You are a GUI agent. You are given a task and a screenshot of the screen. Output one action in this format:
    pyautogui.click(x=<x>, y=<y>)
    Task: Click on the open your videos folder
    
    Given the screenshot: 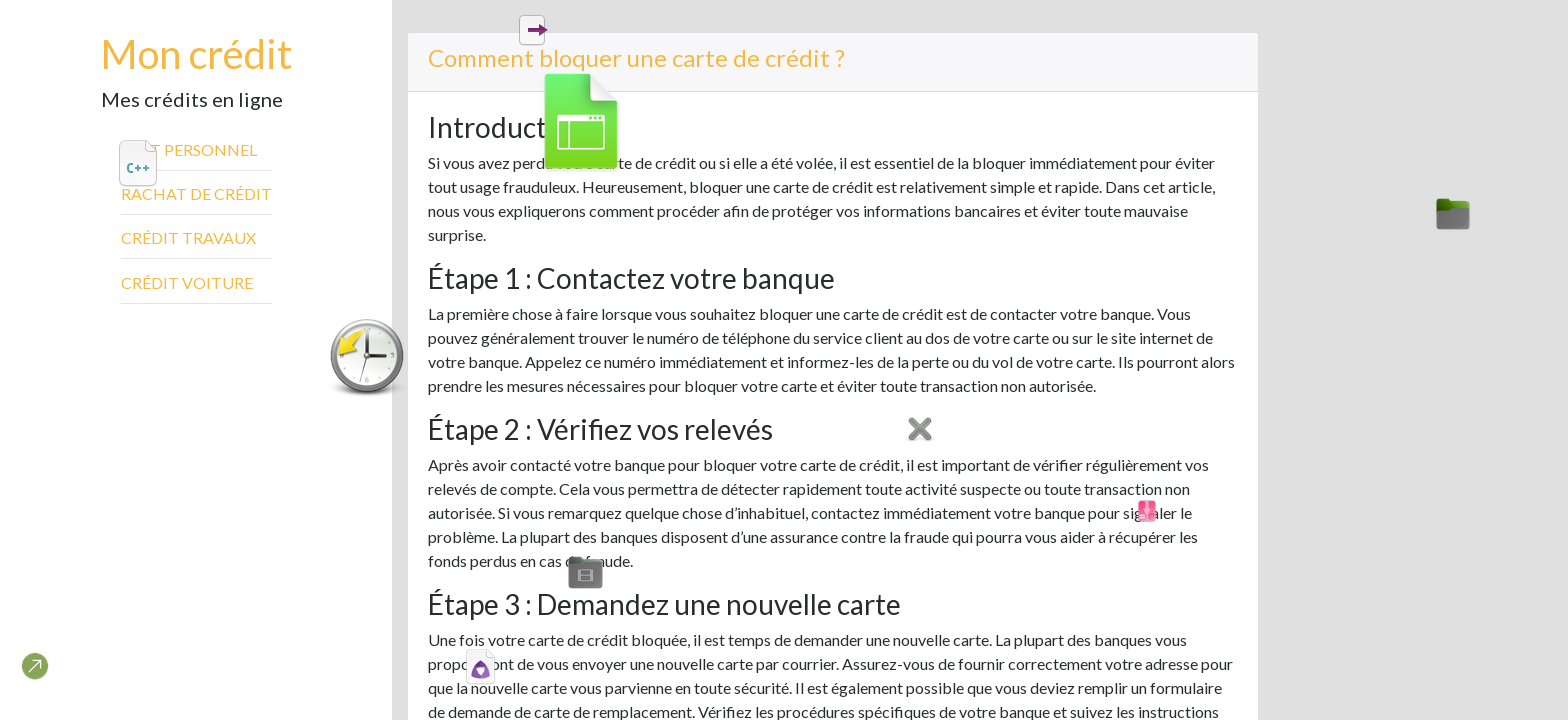 What is the action you would take?
    pyautogui.click(x=585, y=572)
    